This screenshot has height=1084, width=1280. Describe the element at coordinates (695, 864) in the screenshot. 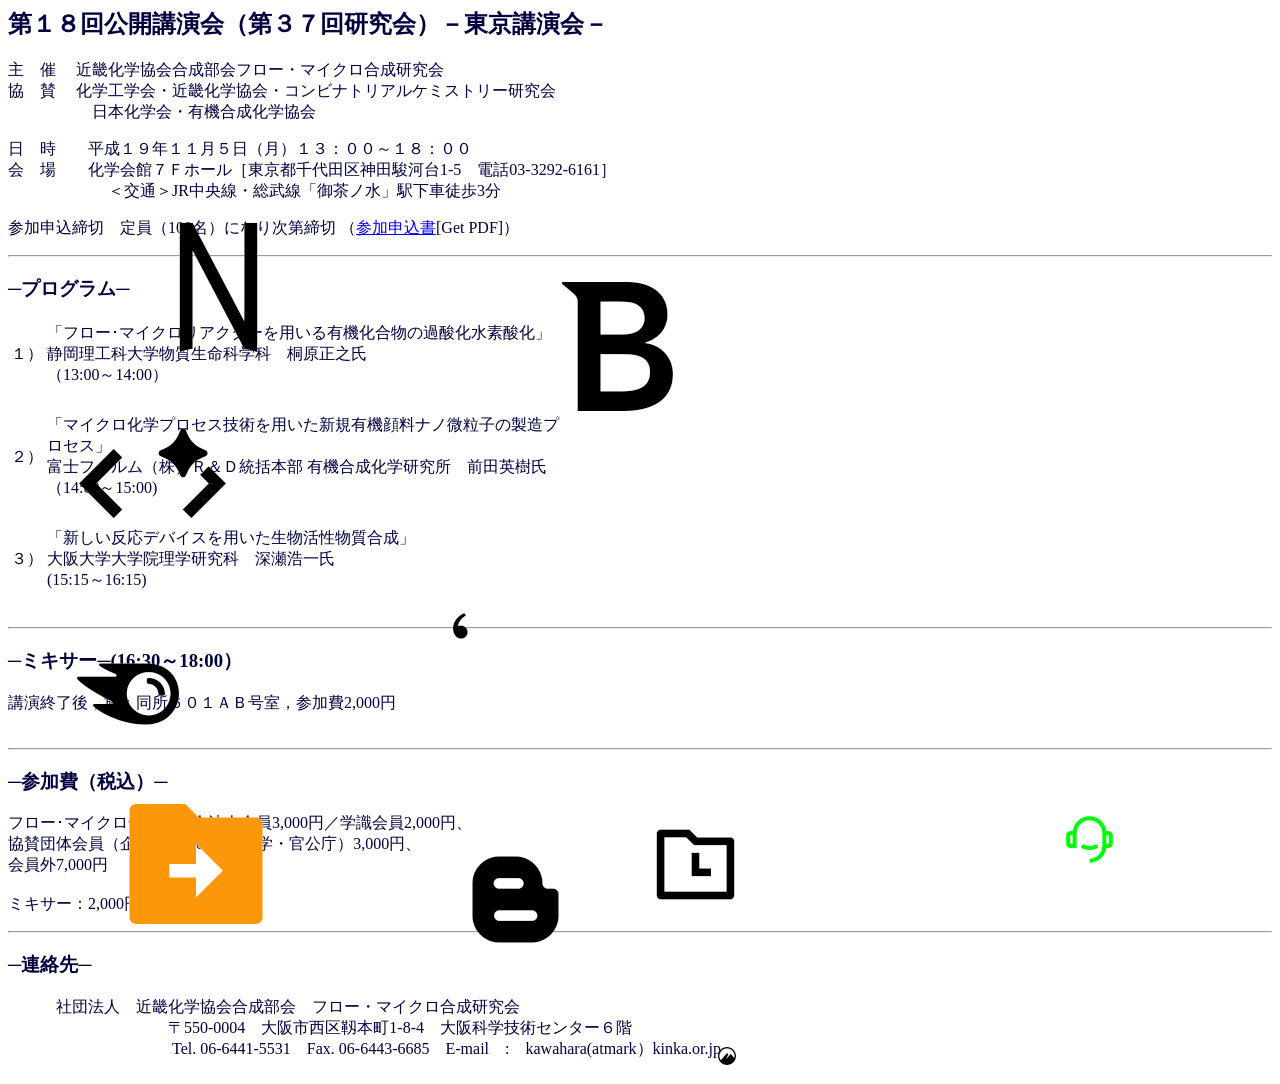

I see `view folder history or previous versions` at that location.